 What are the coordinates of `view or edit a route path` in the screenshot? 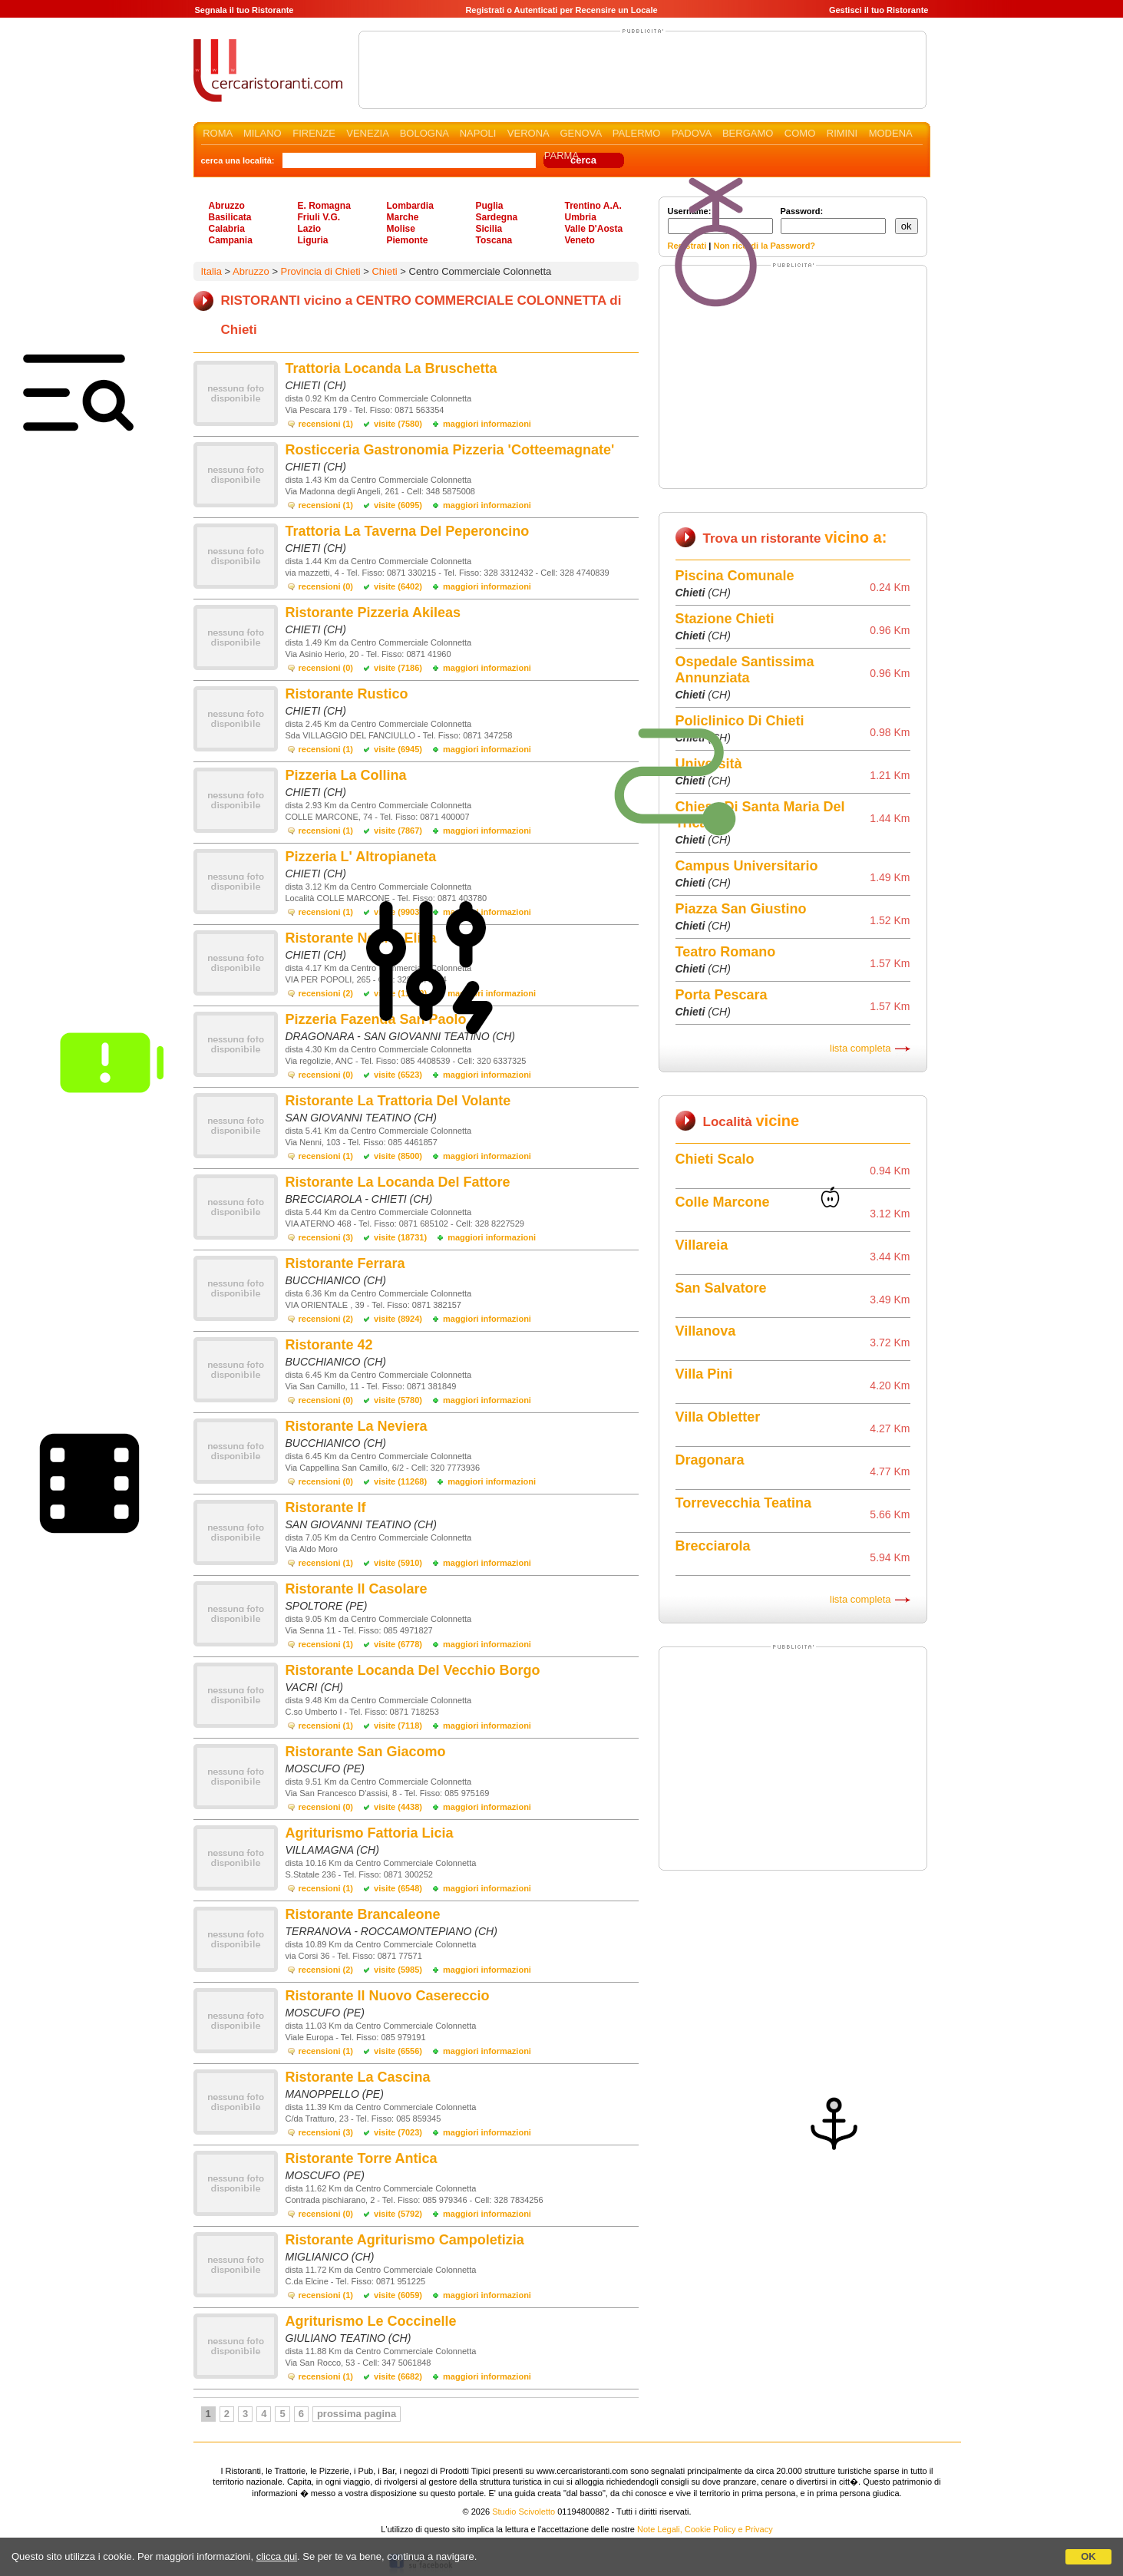 It's located at (676, 776).